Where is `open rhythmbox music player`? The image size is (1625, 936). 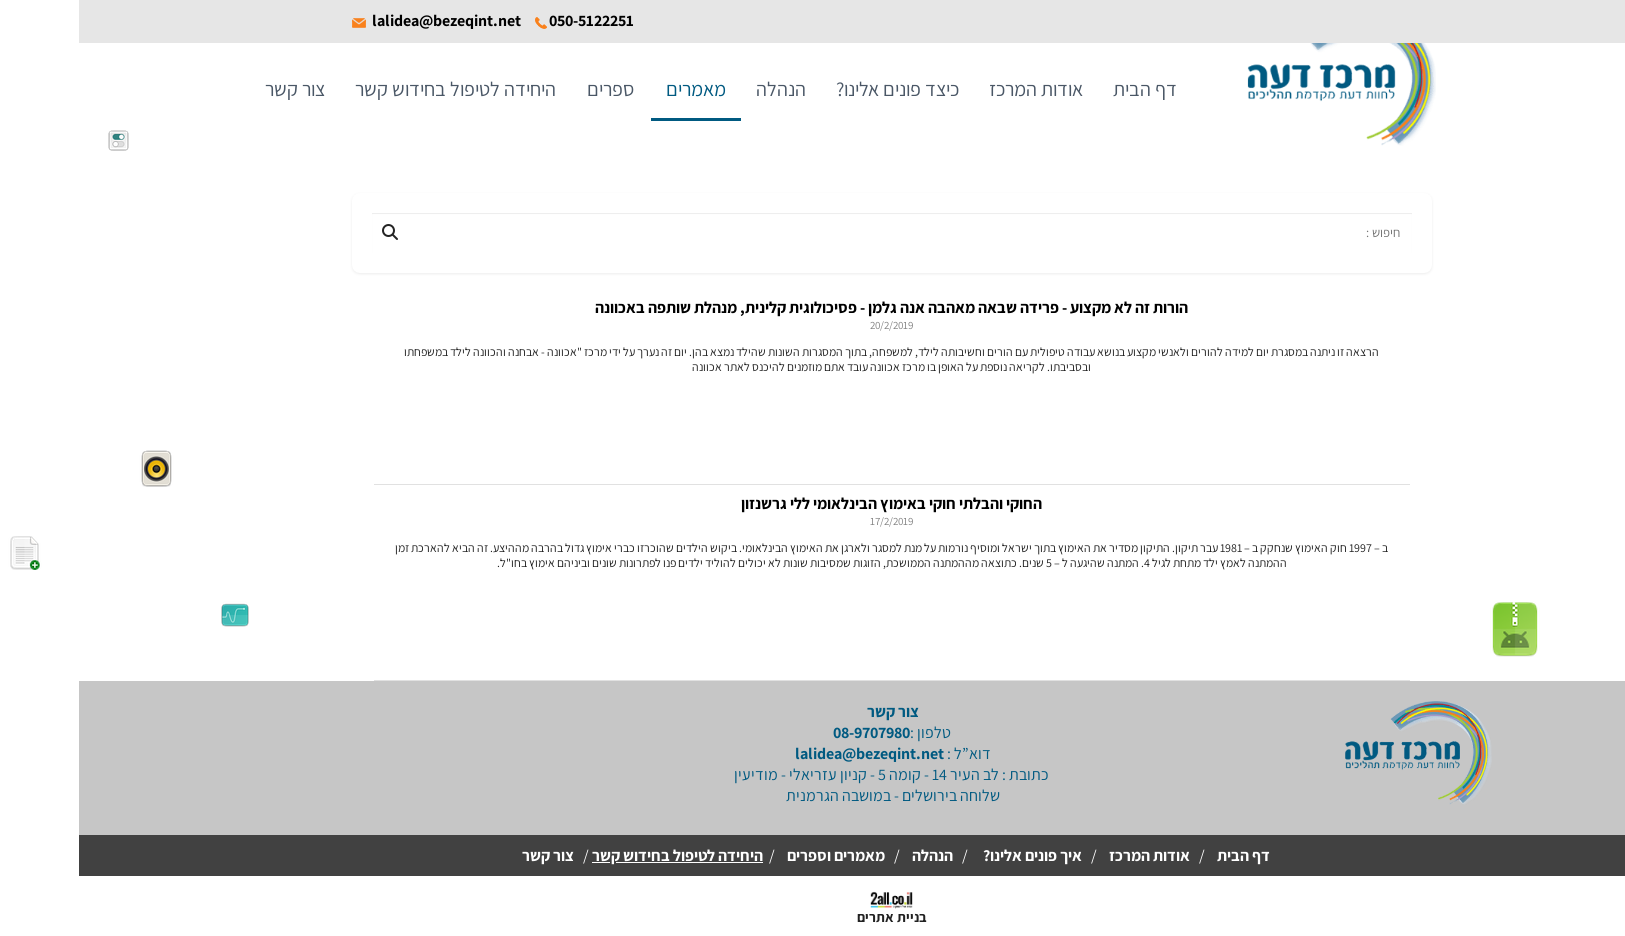
open rhythmbox music player is located at coordinates (156, 468).